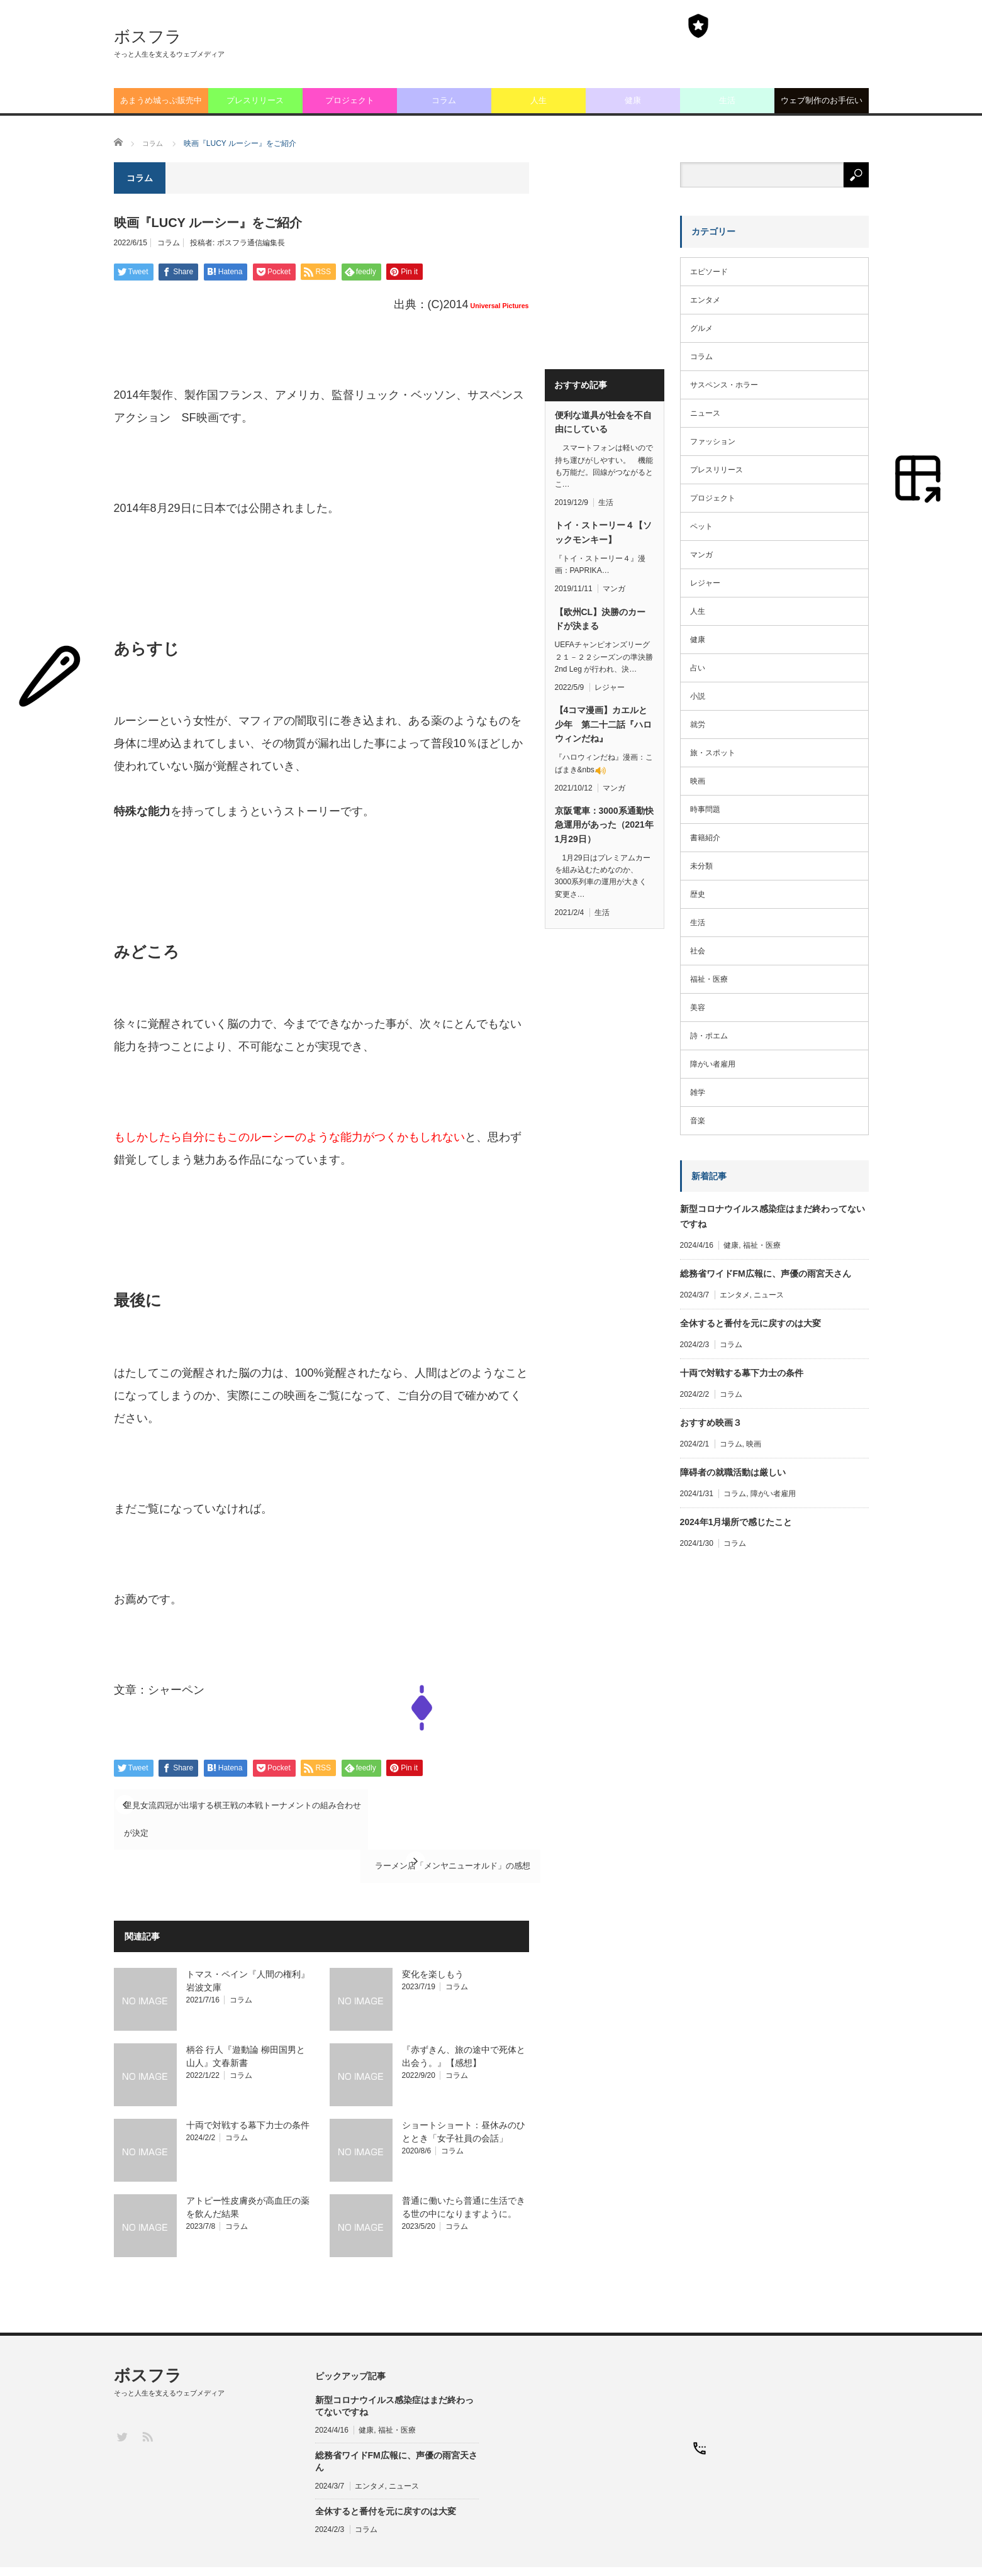 The image size is (982, 2576). I want to click on share table or spreadsheet data, so click(918, 478).